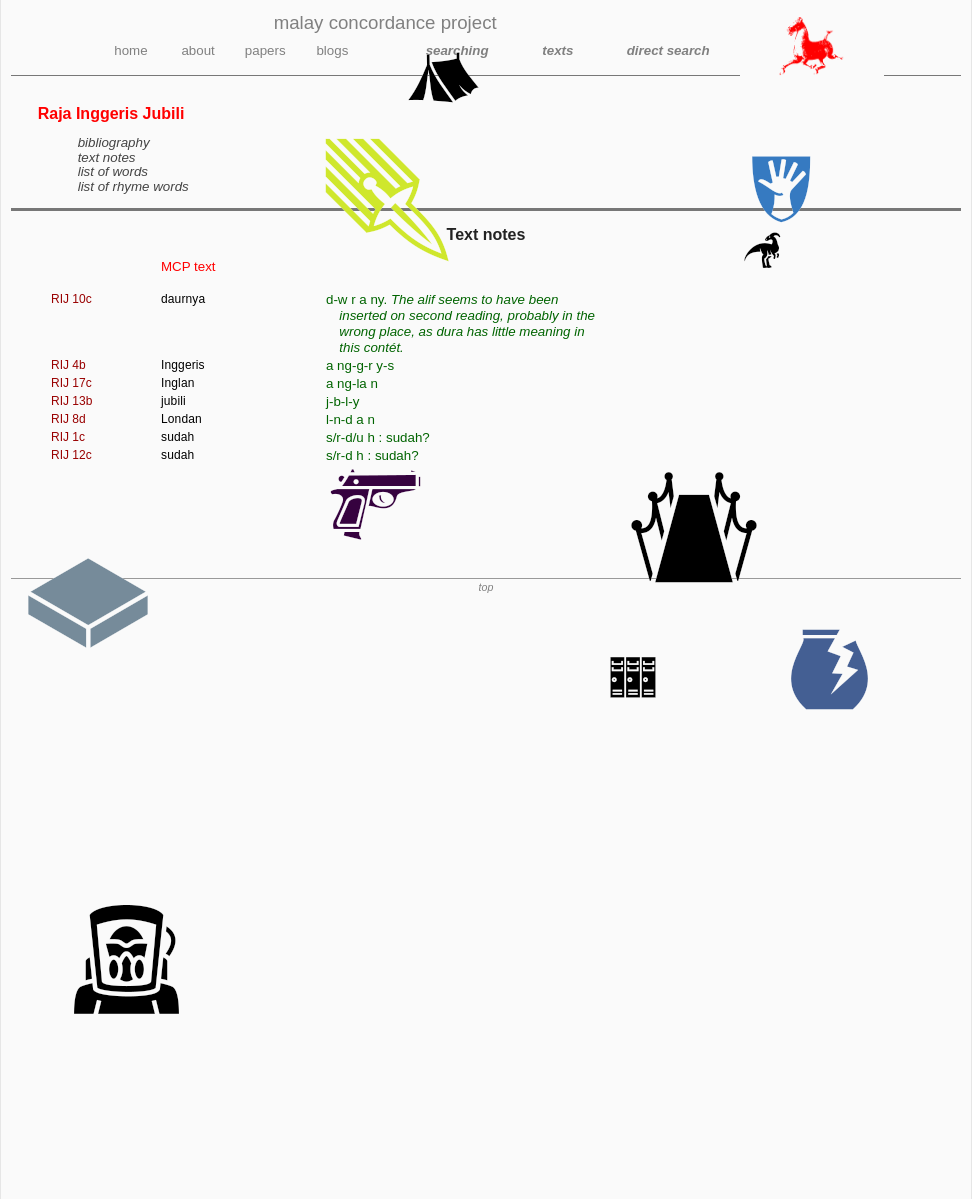 This screenshot has width=972, height=1199. I want to click on indicates hazardous material or contamination zone, so click(126, 956).